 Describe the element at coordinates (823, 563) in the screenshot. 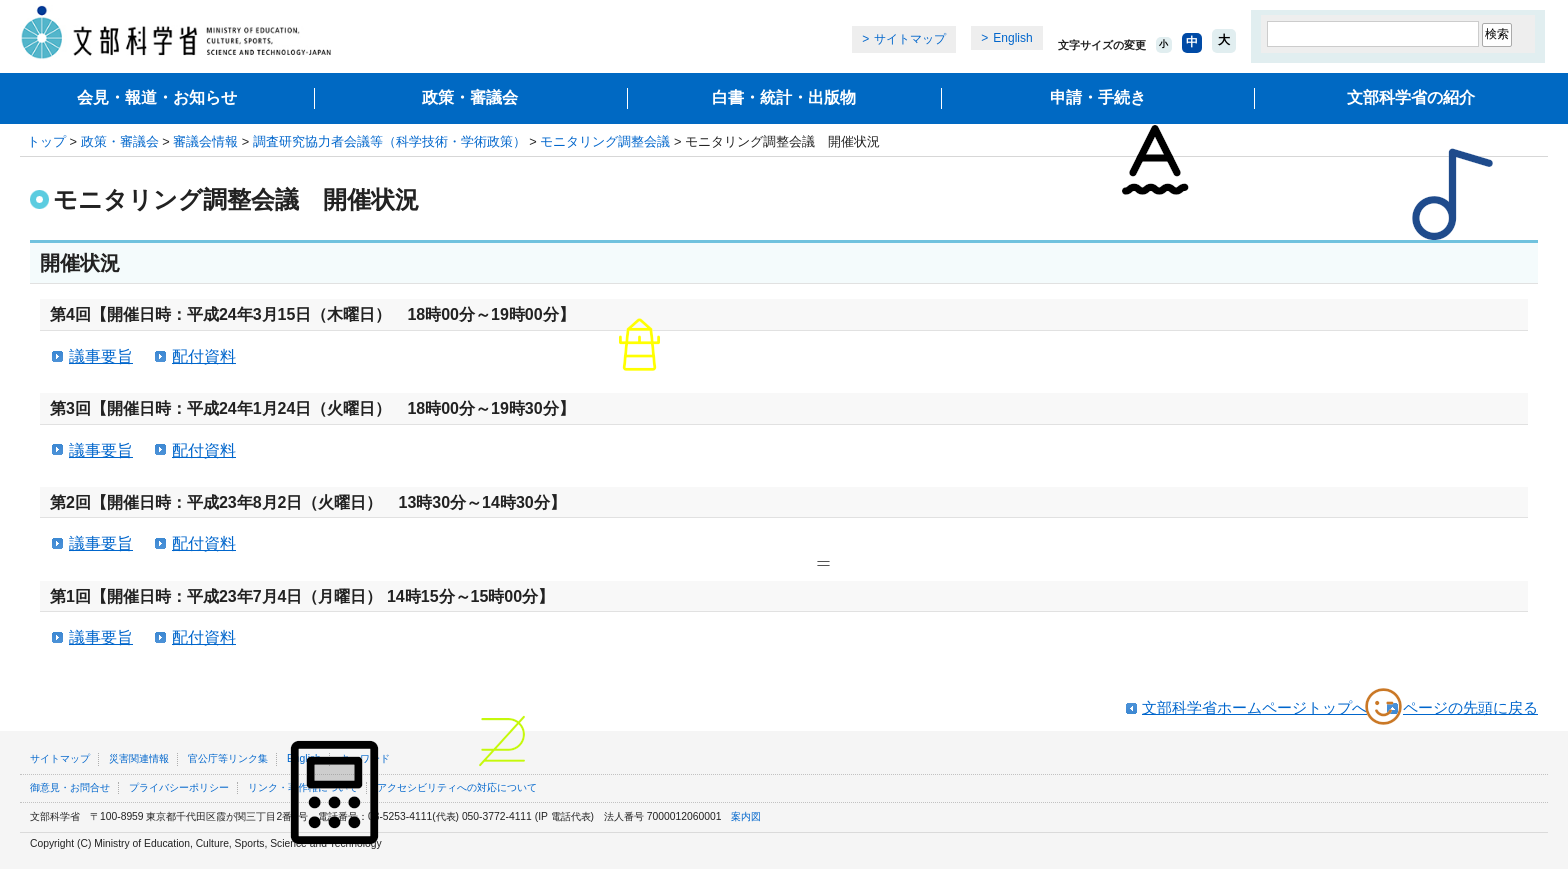

I see `indicates equality or comparison between values` at that location.